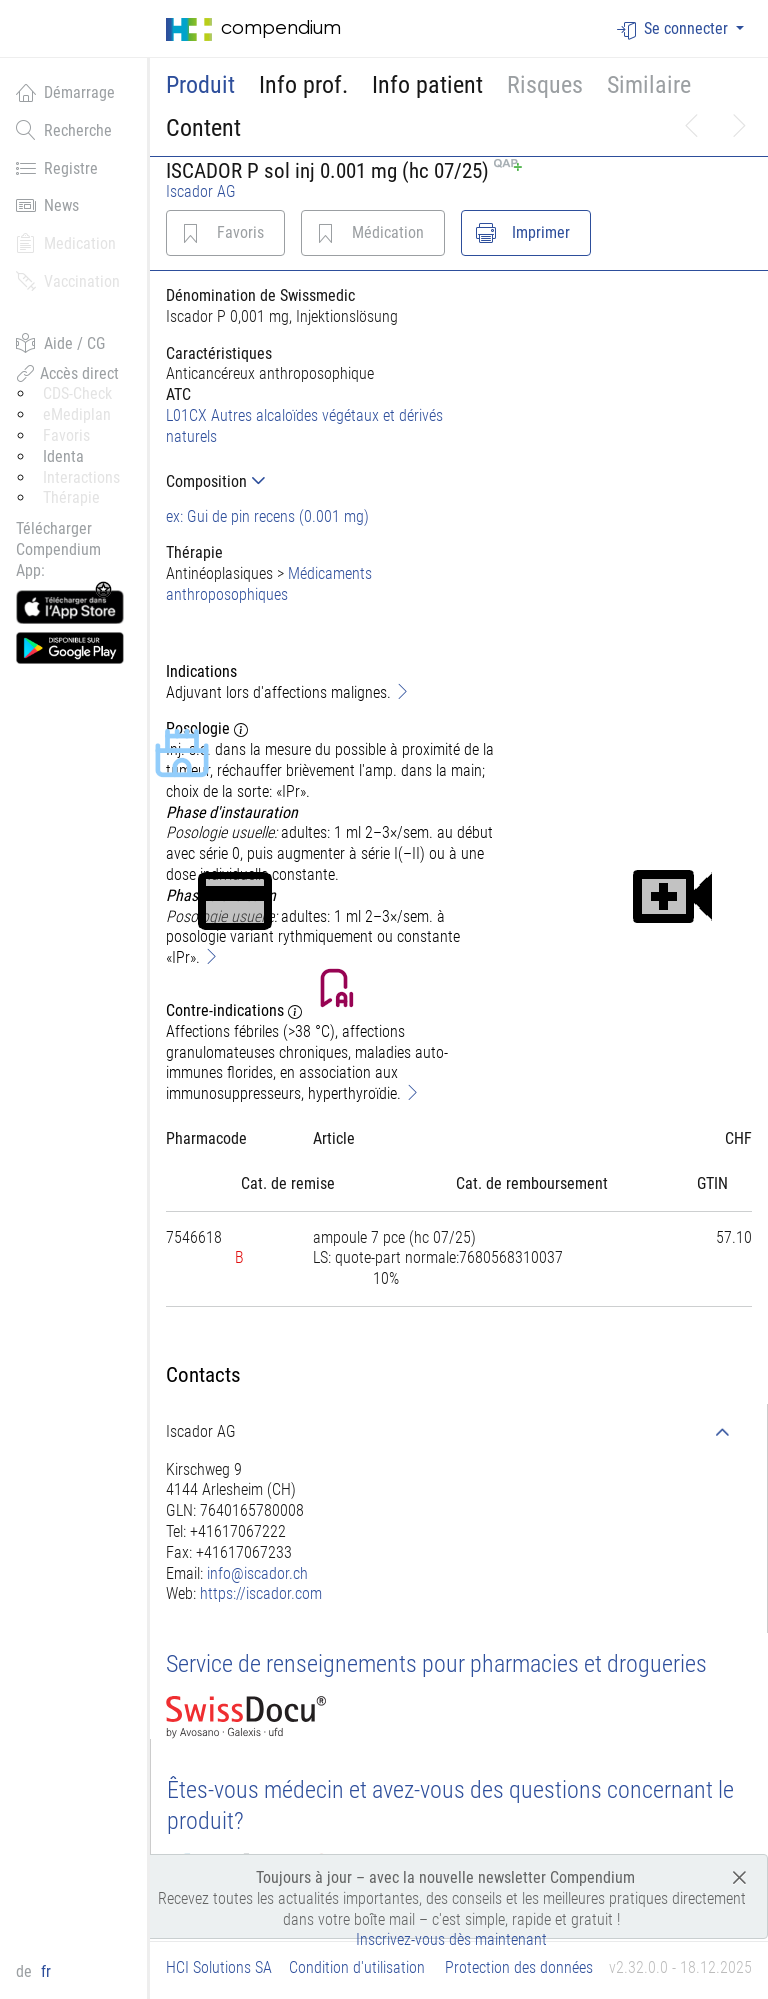 Image resolution: width=768 pixels, height=1999 pixels. I want to click on view favorites or starred items, so click(103, 589).